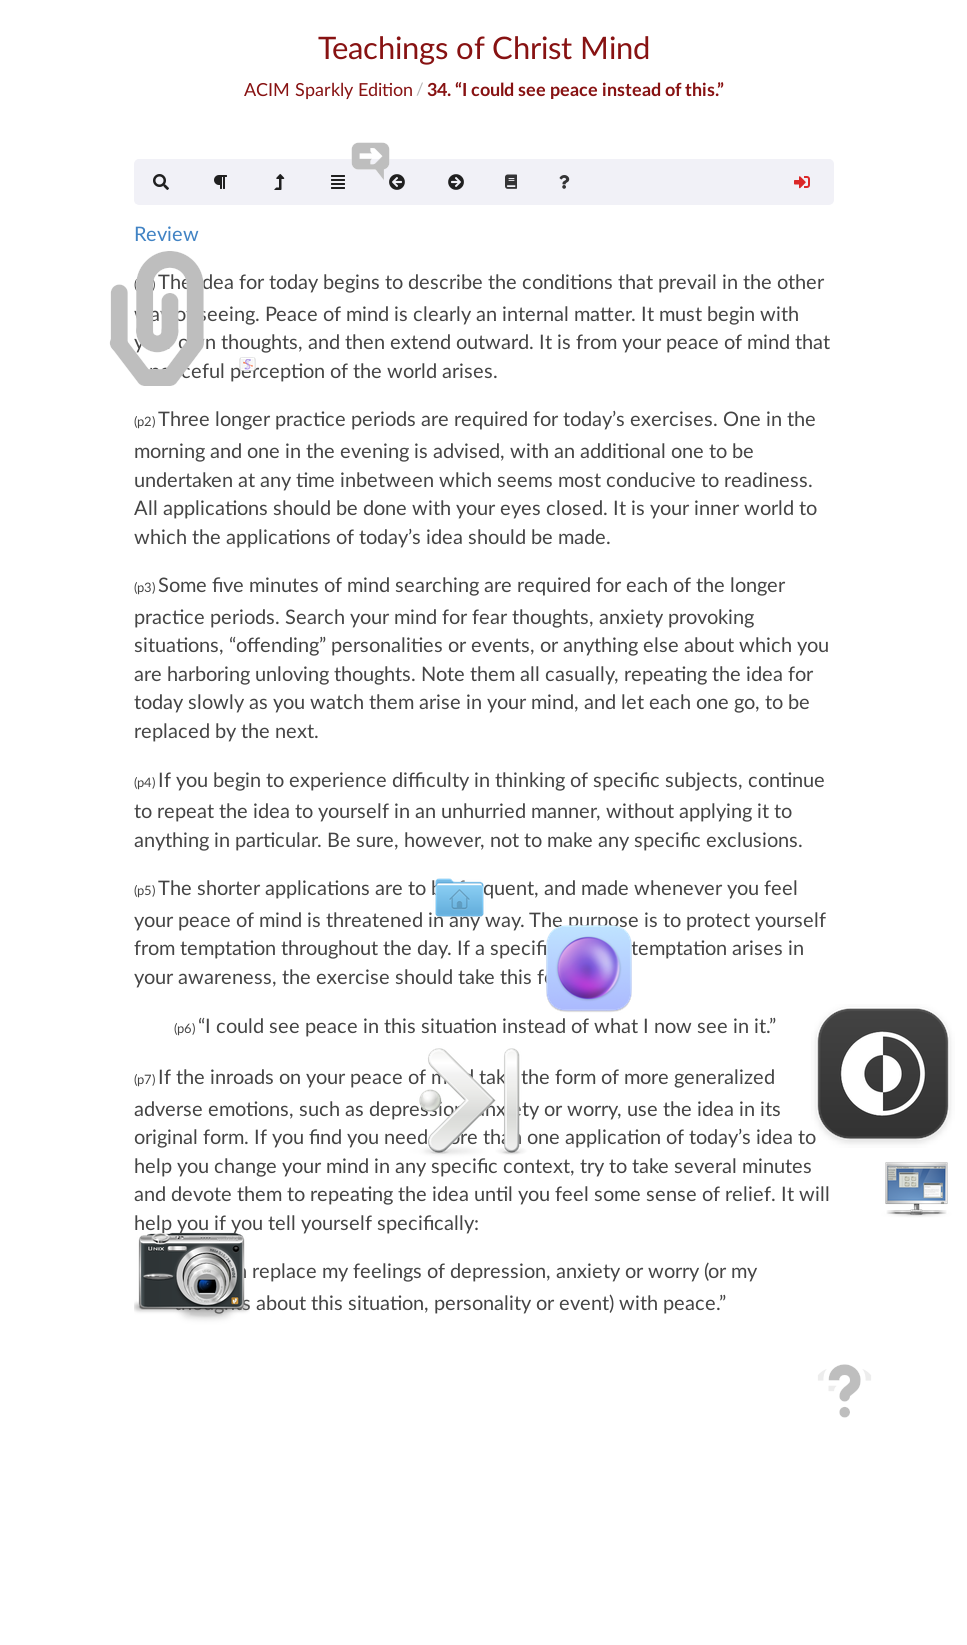 The height and width of the screenshot is (1645, 967). What do you see at coordinates (883, 1076) in the screenshot?
I see `access plasma desktop theme settings` at bounding box center [883, 1076].